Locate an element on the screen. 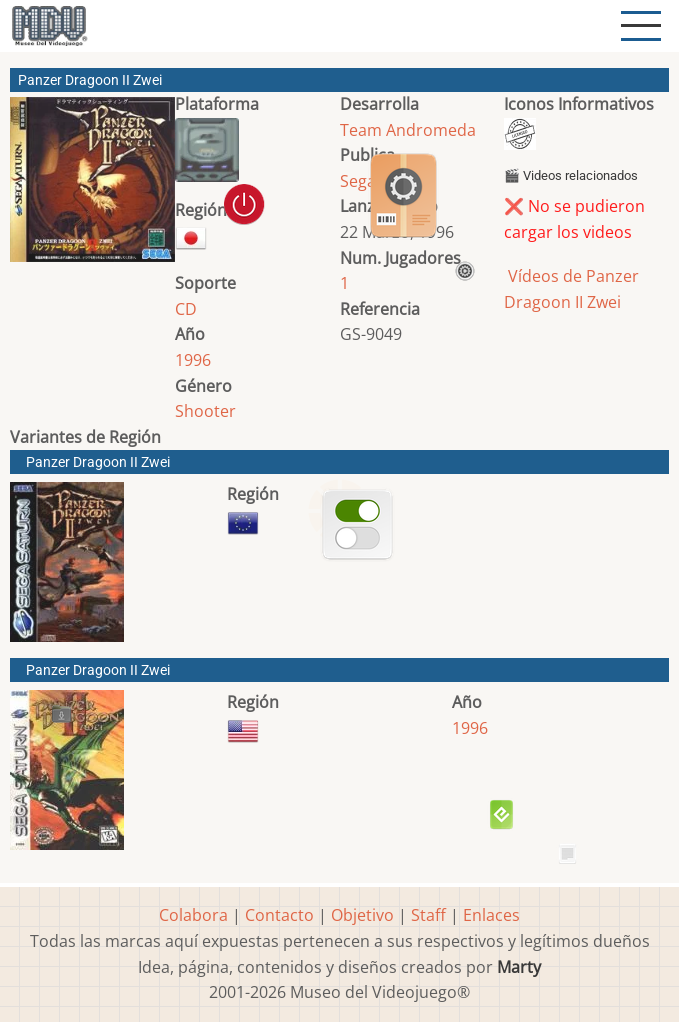 Image resolution: width=679 pixels, height=1022 pixels. open downloads folder is located at coordinates (61, 713).